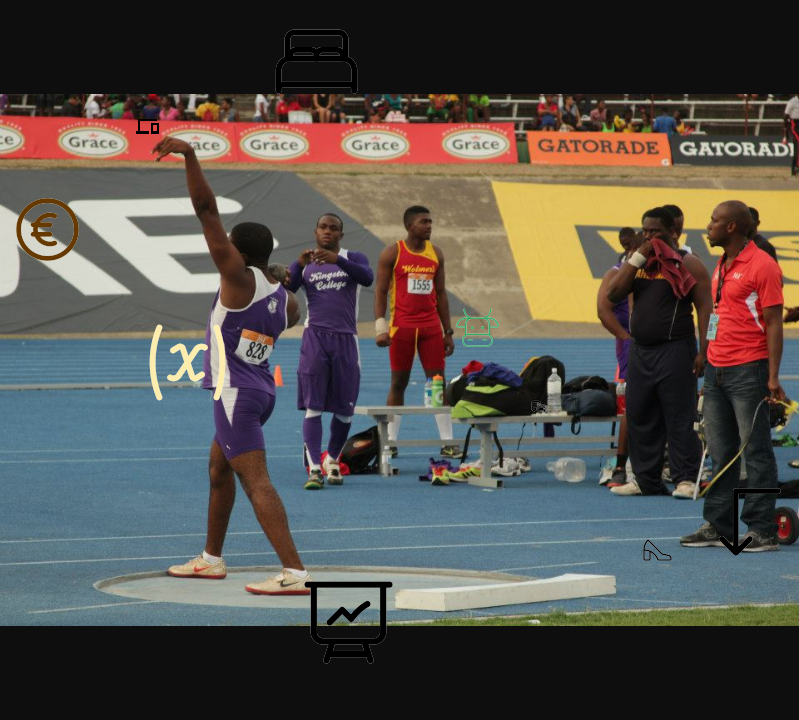 The width and height of the screenshot is (799, 720). I want to click on view hotel or accommodation options, so click(316, 61).